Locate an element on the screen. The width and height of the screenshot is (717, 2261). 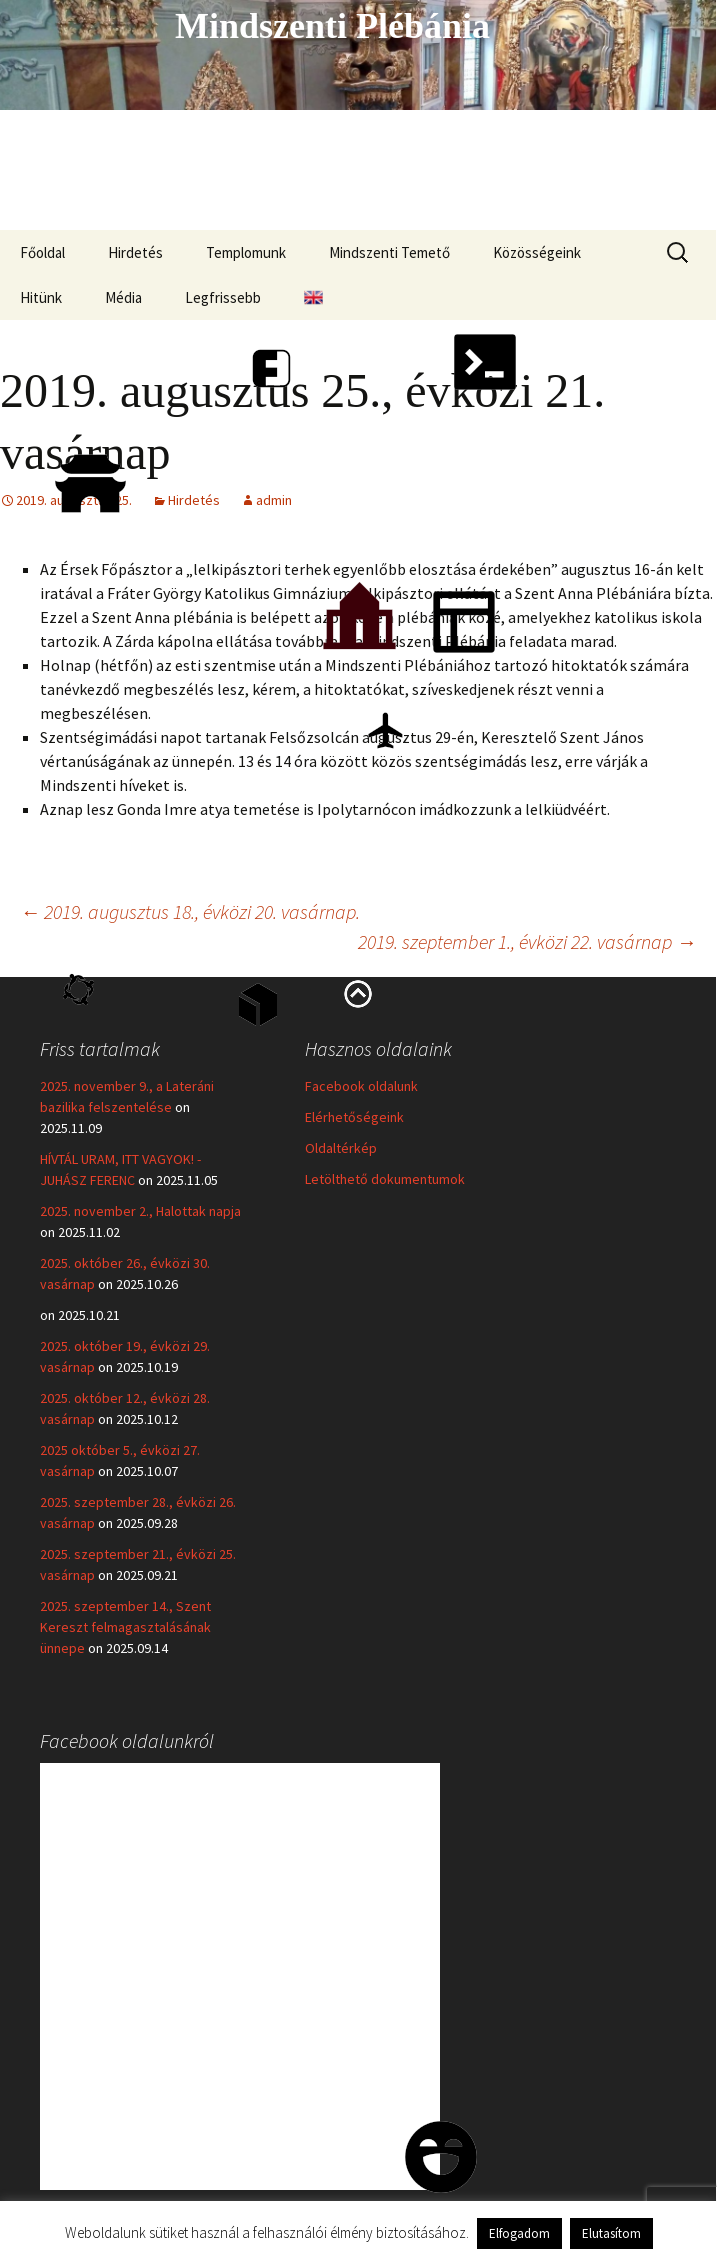
access historical landmarks or monuments is located at coordinates (90, 483).